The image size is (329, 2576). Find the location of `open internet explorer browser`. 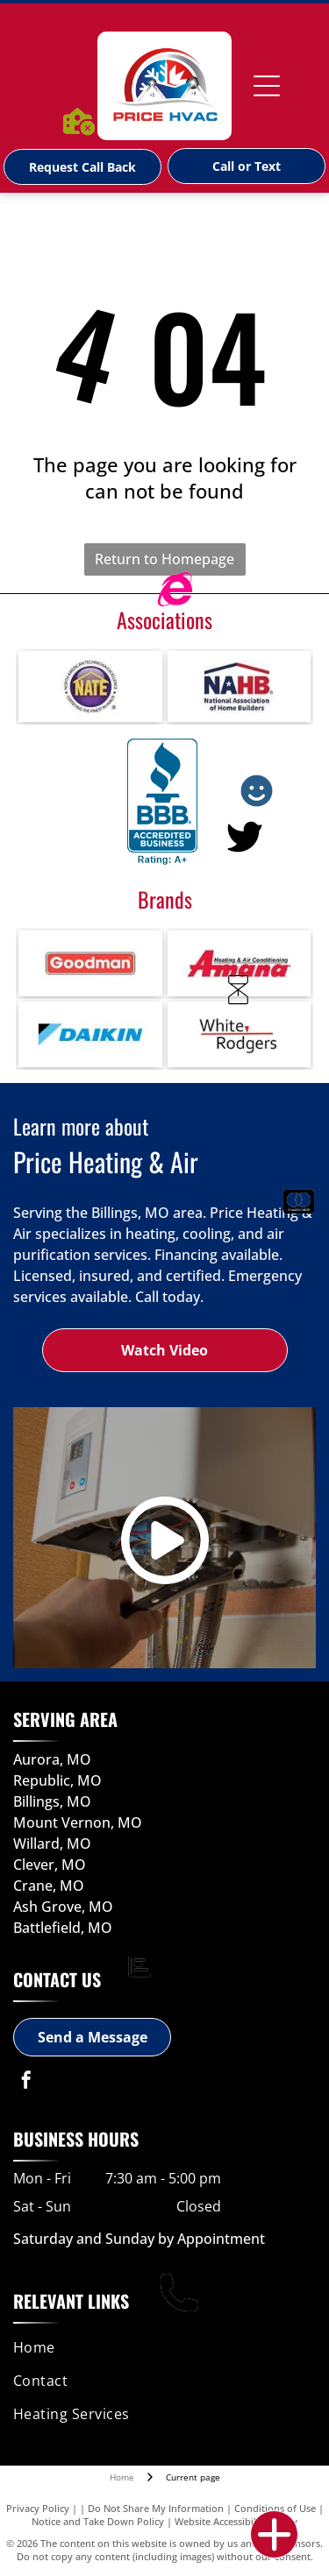

open internet explorer browser is located at coordinates (175, 589).